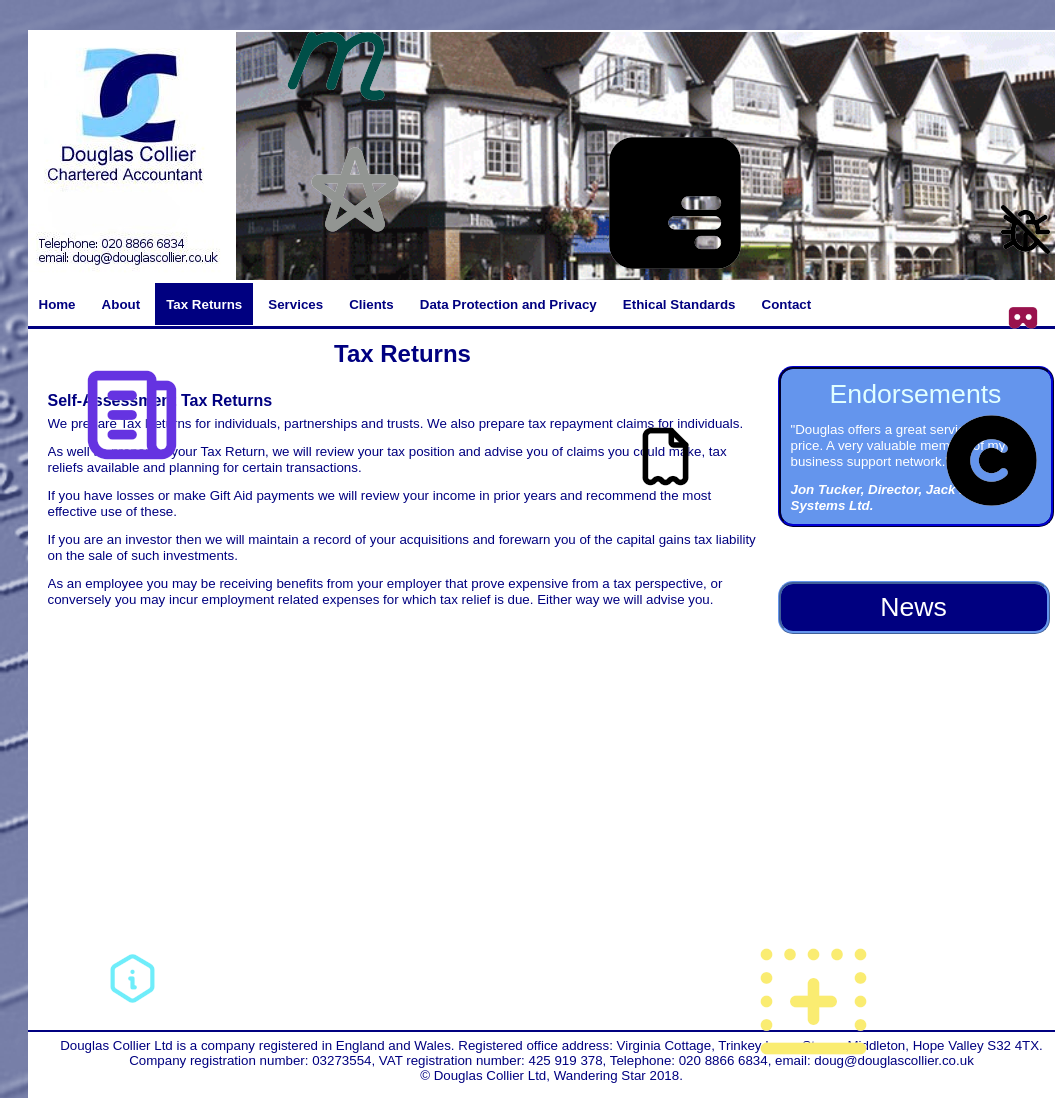 Image resolution: width=1055 pixels, height=1098 pixels. Describe the element at coordinates (132, 978) in the screenshot. I see `view additional information or details` at that location.